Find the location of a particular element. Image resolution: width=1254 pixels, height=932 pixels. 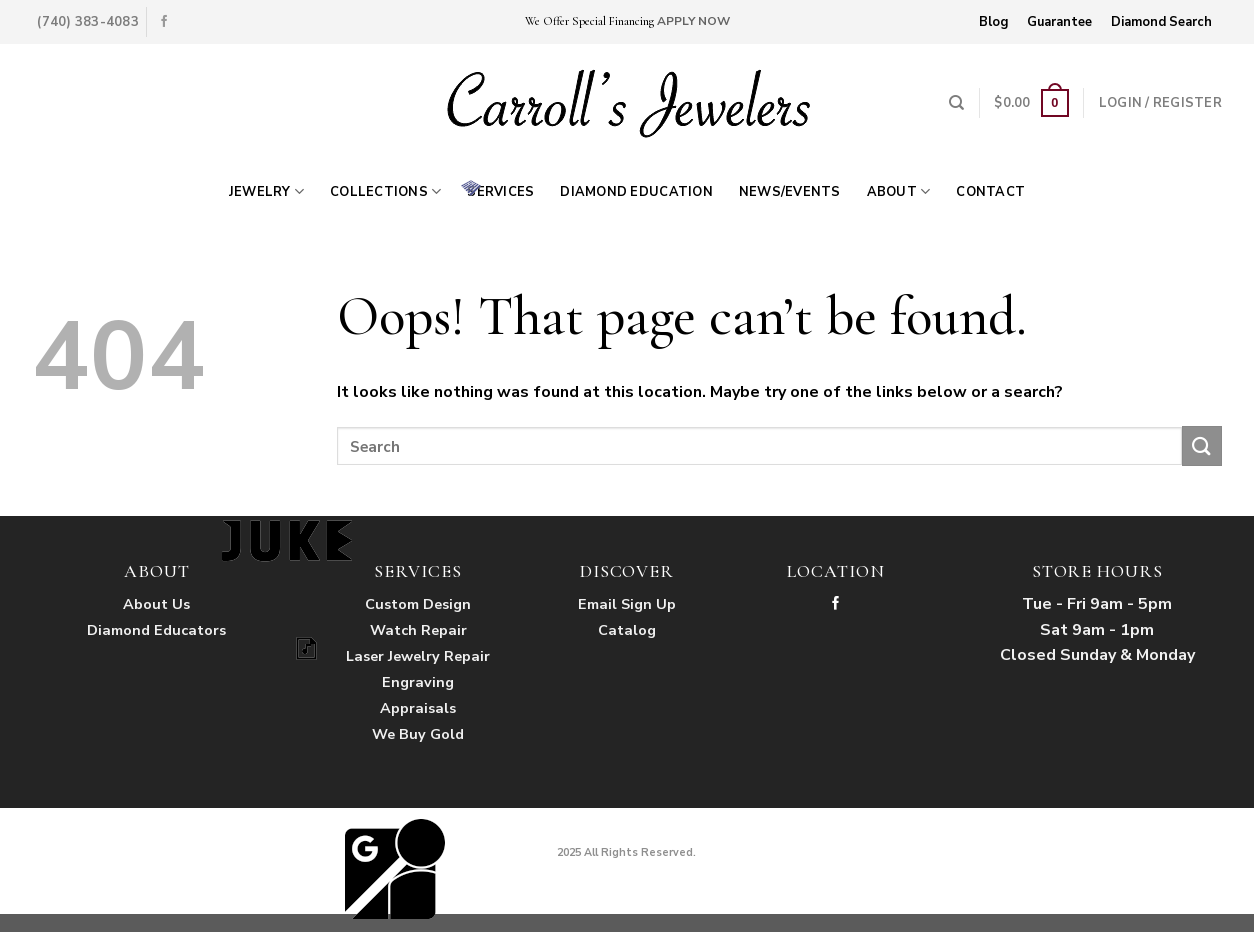

juke music streaming service logo is located at coordinates (287, 541).